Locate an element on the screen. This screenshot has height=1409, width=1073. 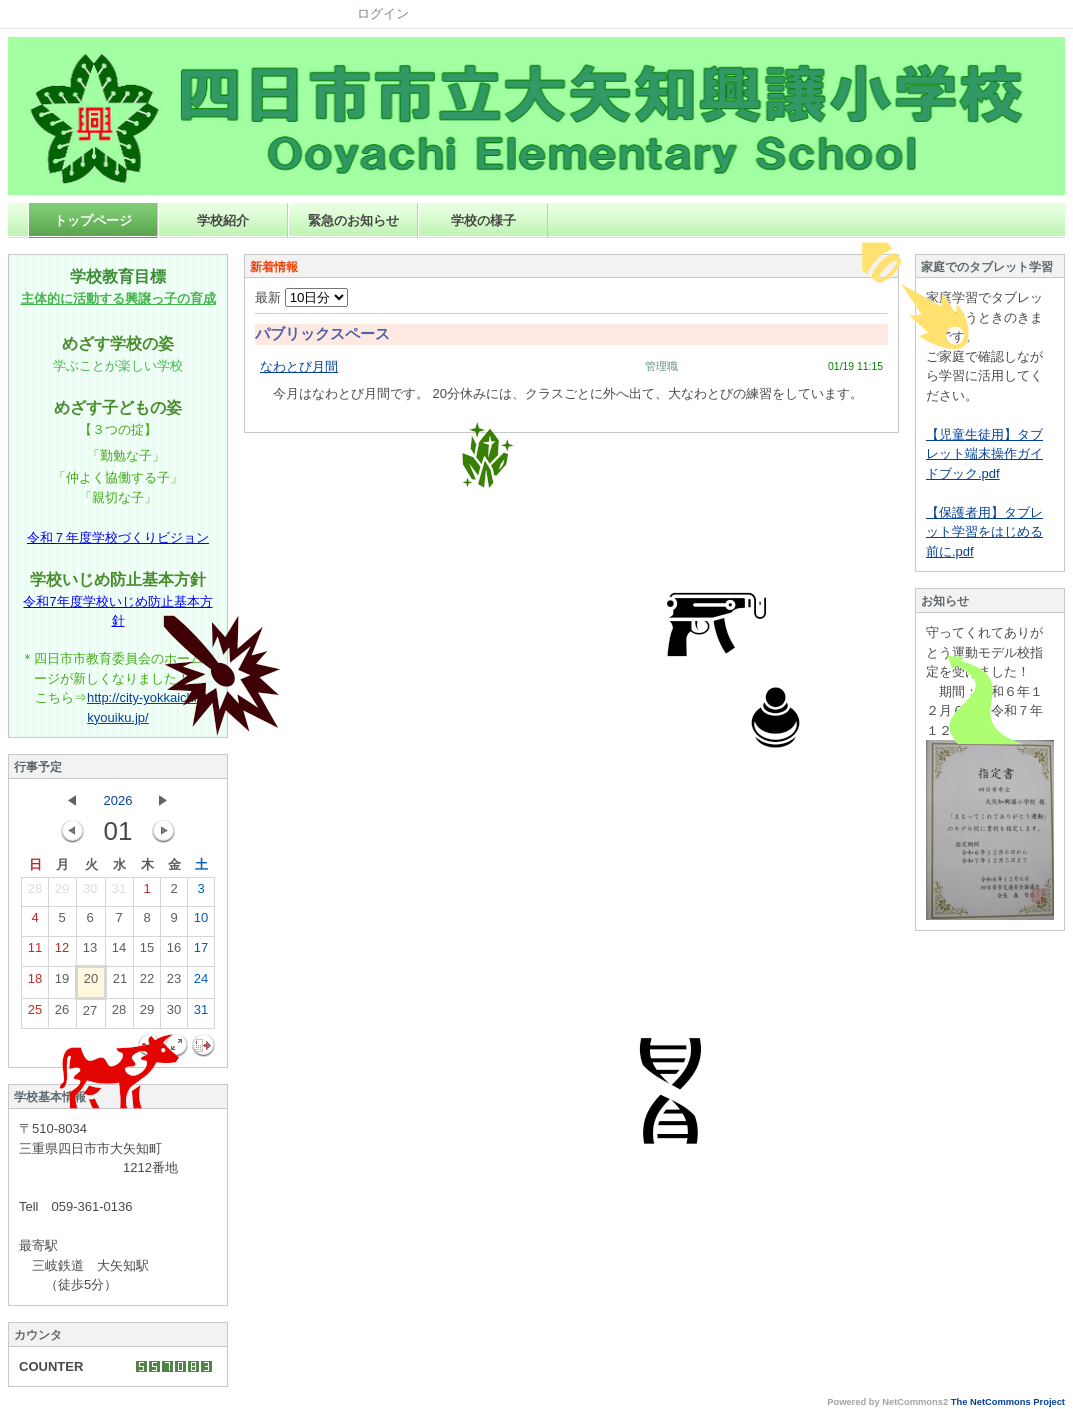
fire projectile or launch attack is located at coordinates (915, 295).